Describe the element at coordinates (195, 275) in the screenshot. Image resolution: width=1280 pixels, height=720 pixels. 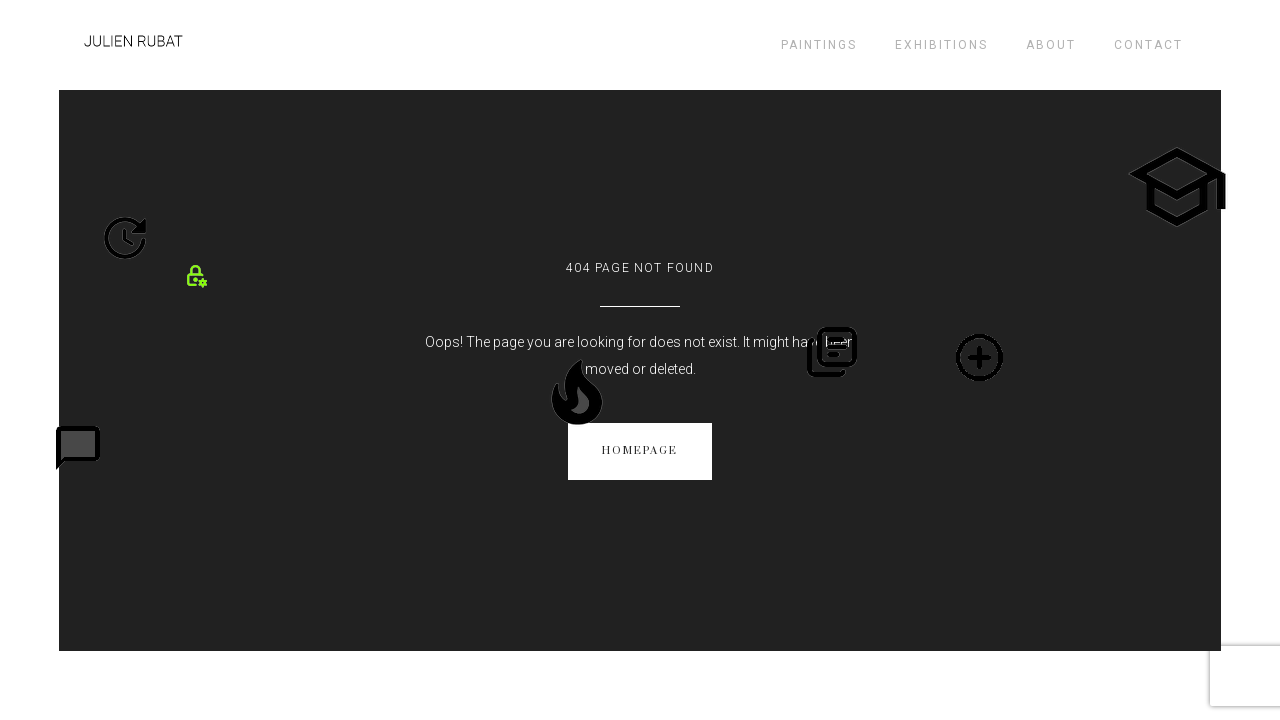
I see `access security settings` at that location.